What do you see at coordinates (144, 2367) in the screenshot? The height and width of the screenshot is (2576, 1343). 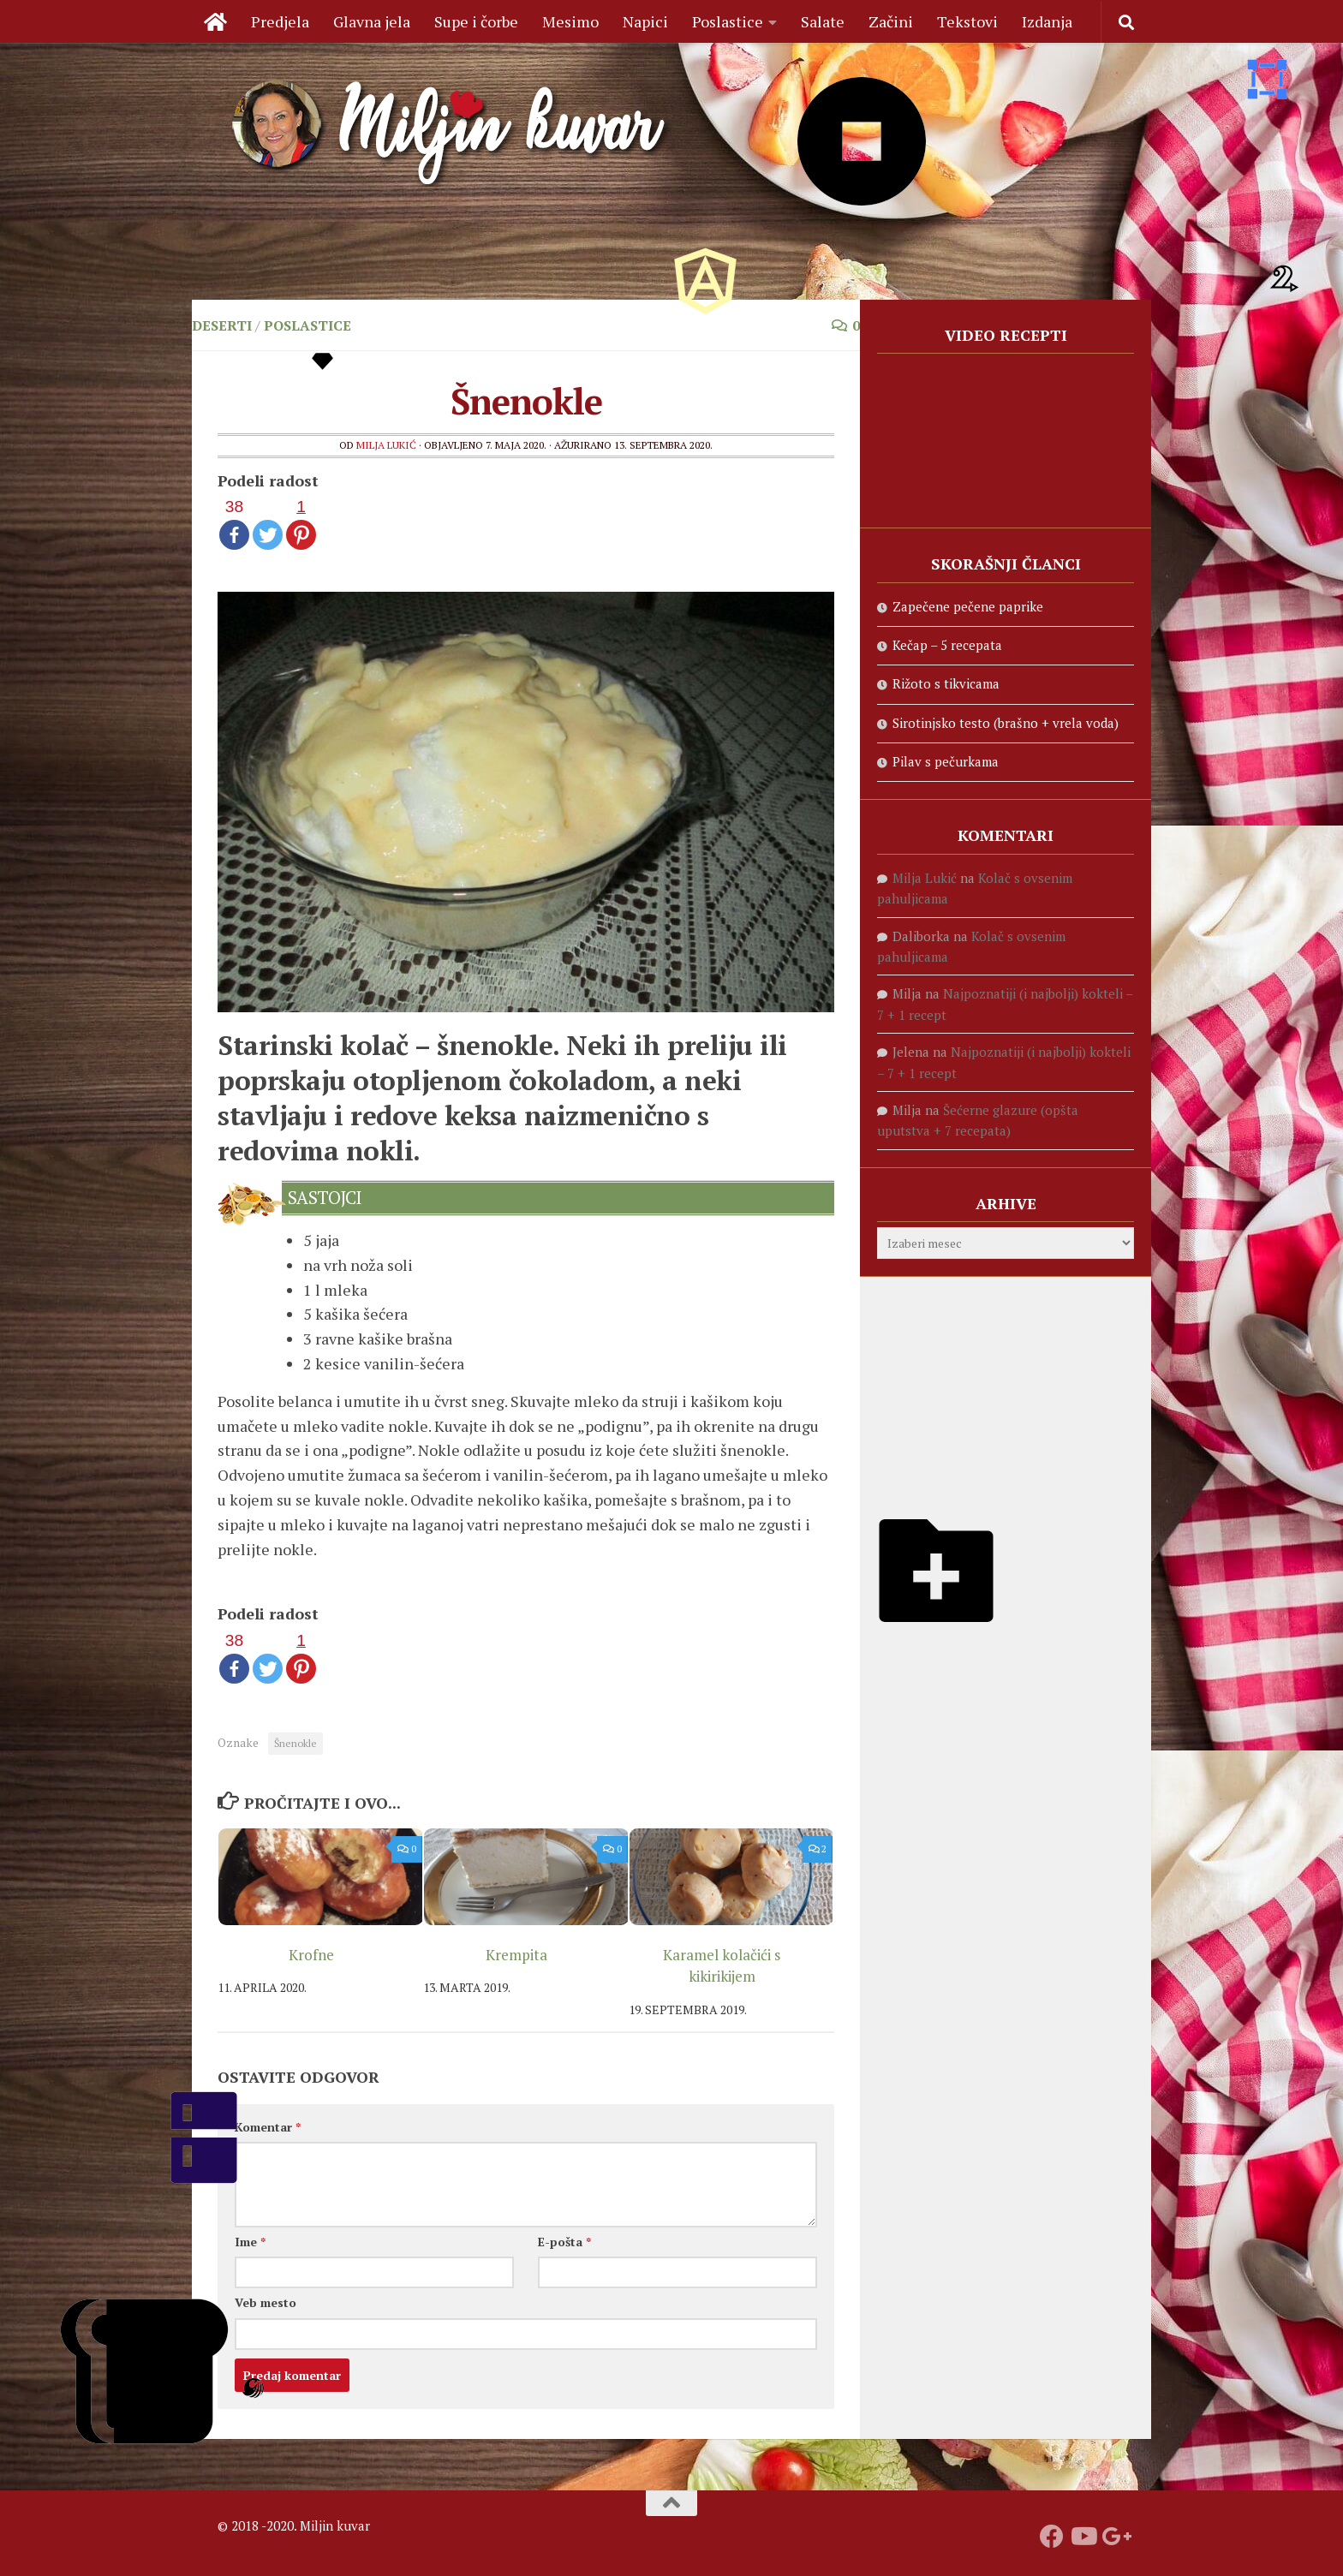 I see `browse bakery or bread products` at bounding box center [144, 2367].